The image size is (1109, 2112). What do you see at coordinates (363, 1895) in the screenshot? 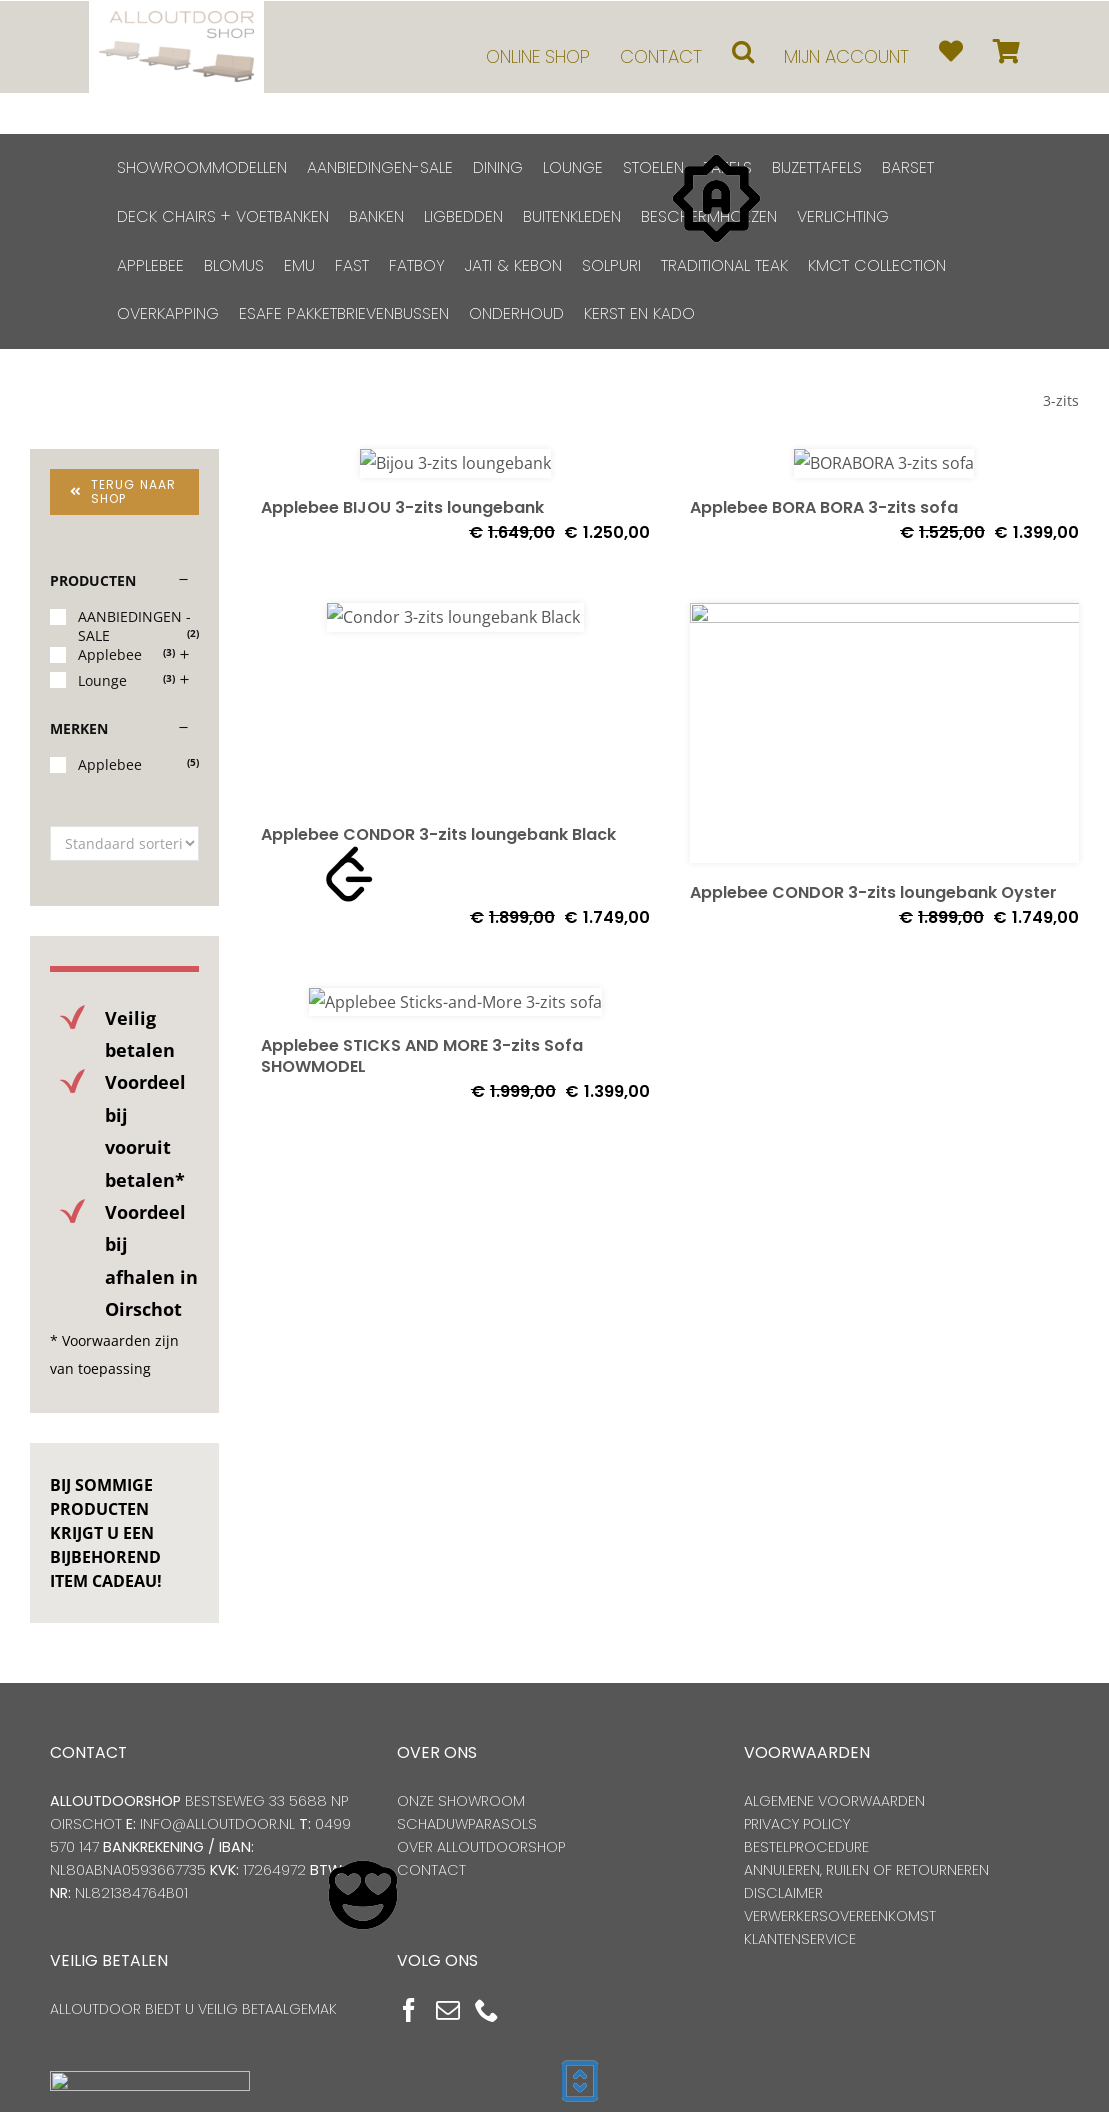
I see `react with love or adoration` at bounding box center [363, 1895].